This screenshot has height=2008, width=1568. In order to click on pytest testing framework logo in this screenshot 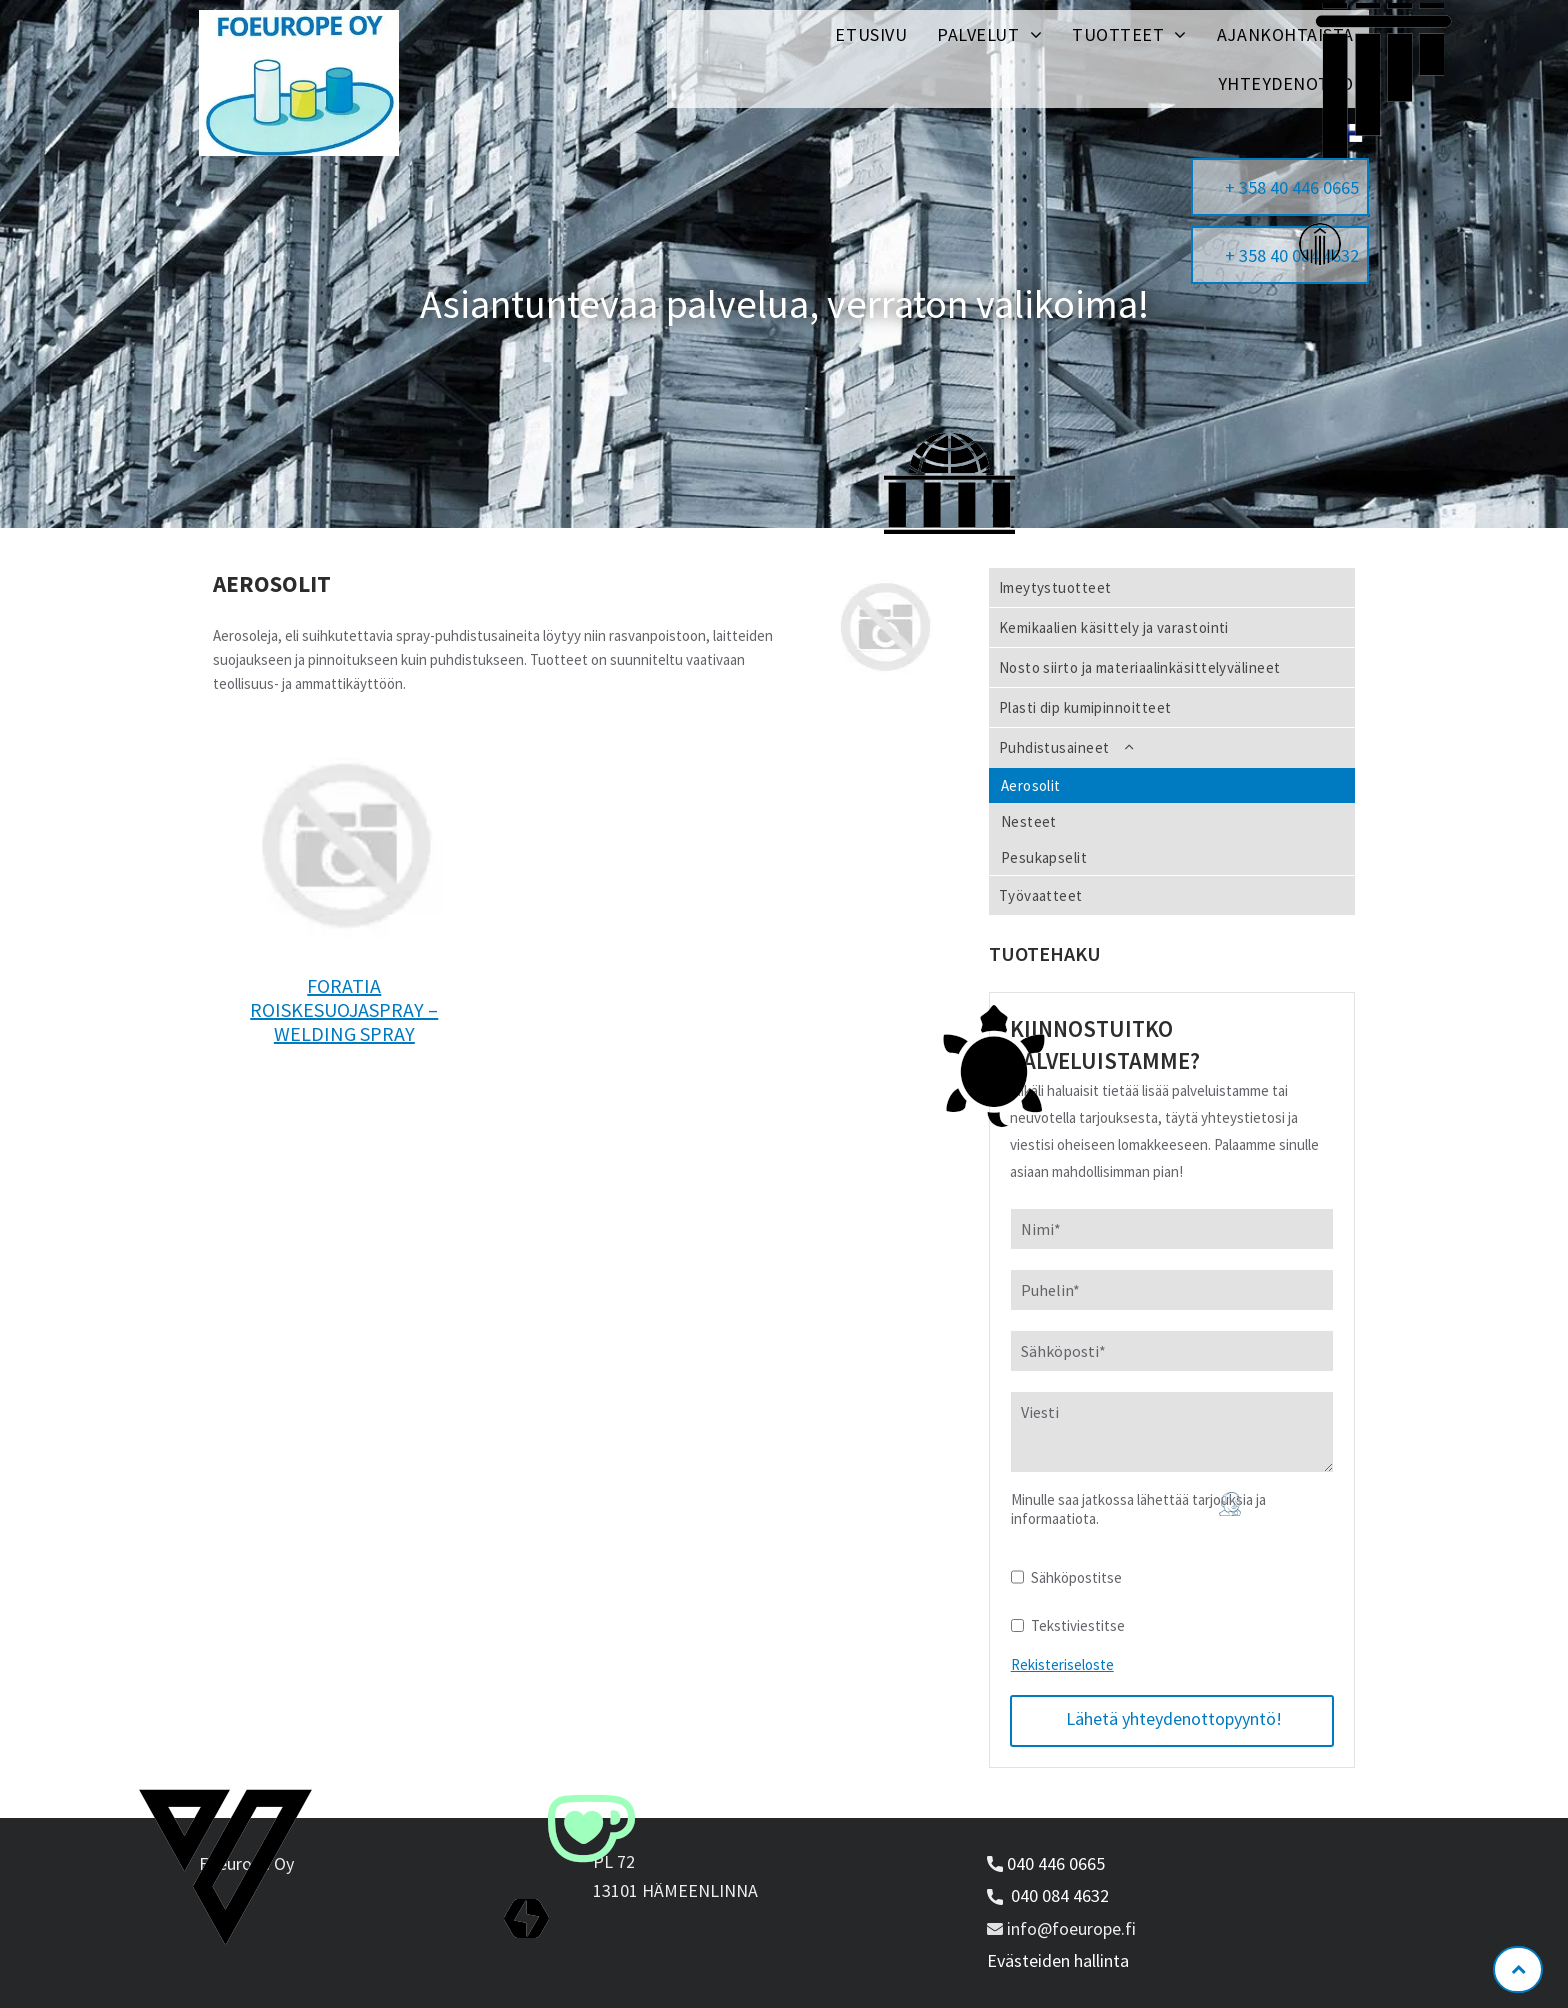, I will do `click(1383, 80)`.